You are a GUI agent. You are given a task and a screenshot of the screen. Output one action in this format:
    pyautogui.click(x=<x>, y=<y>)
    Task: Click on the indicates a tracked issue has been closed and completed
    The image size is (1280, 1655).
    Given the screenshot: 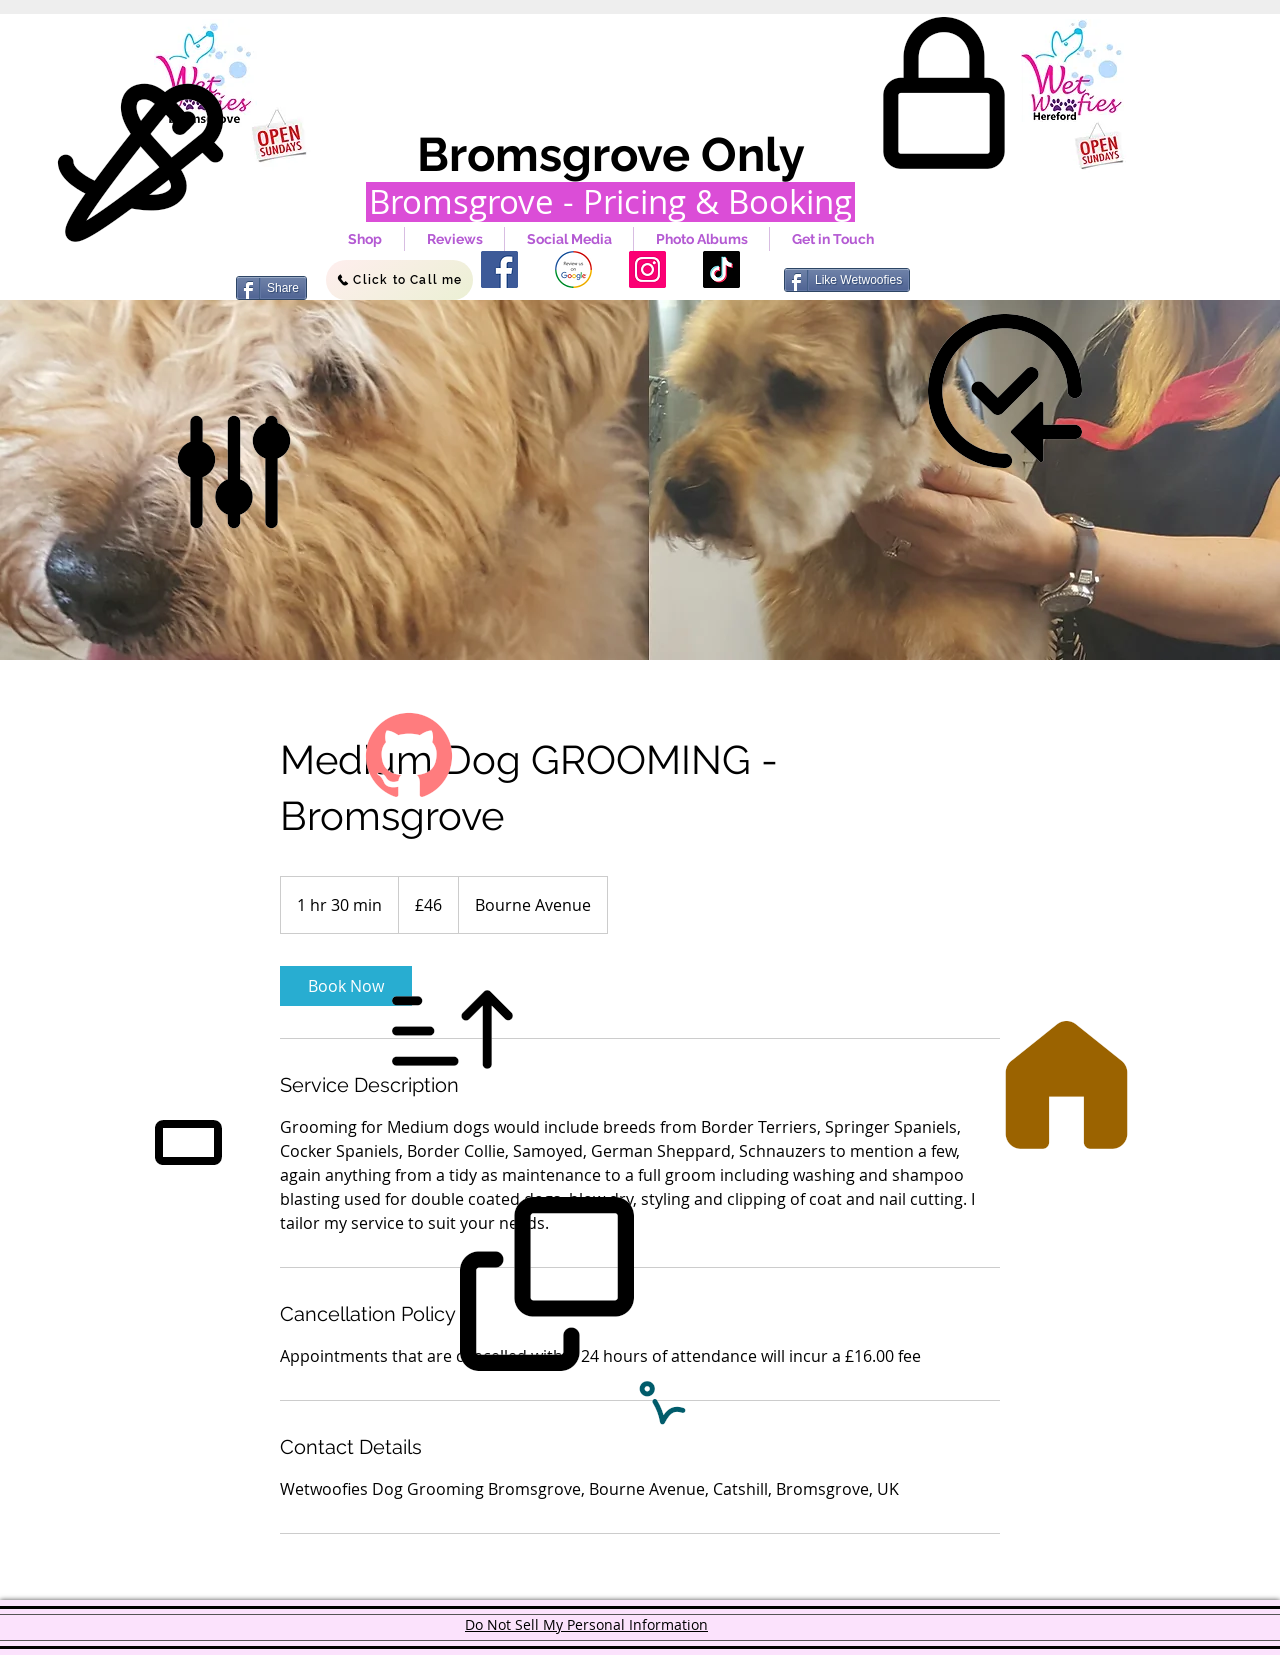 What is the action you would take?
    pyautogui.click(x=1005, y=391)
    